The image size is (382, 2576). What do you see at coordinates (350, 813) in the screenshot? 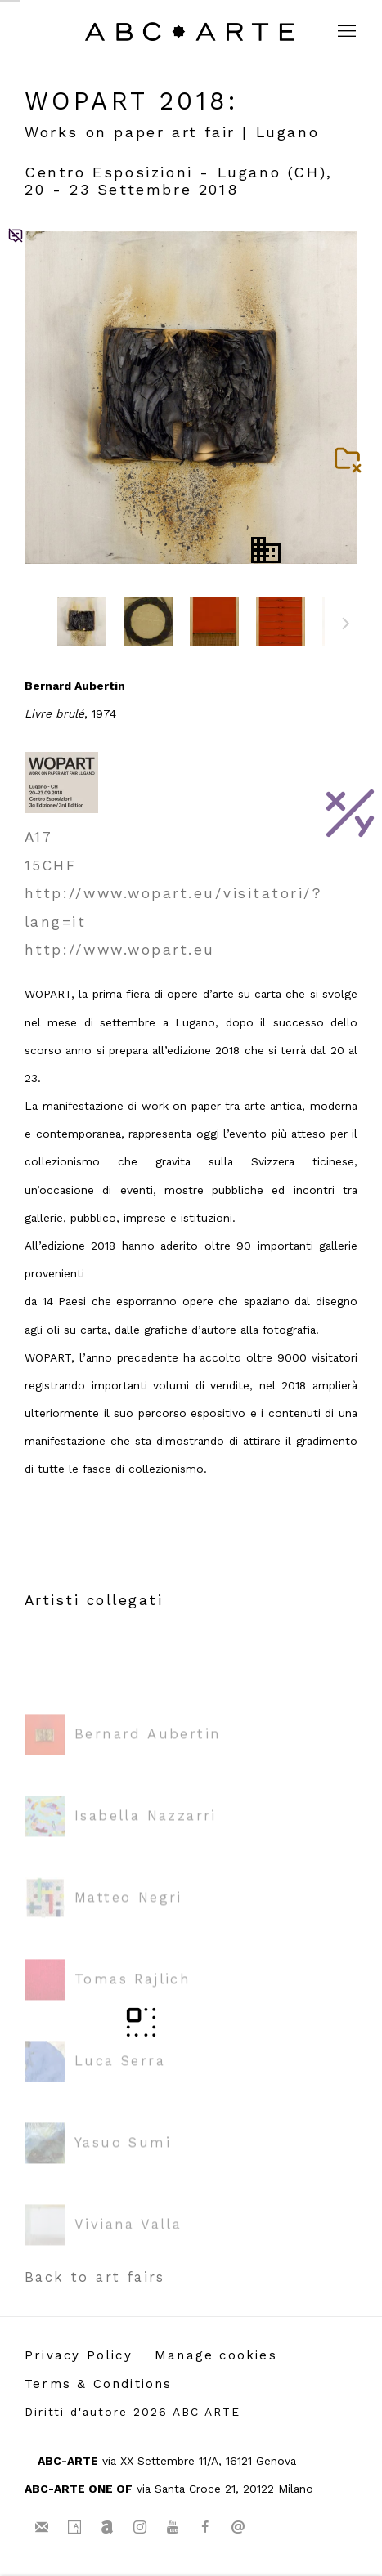
I see `perform division calculation` at bounding box center [350, 813].